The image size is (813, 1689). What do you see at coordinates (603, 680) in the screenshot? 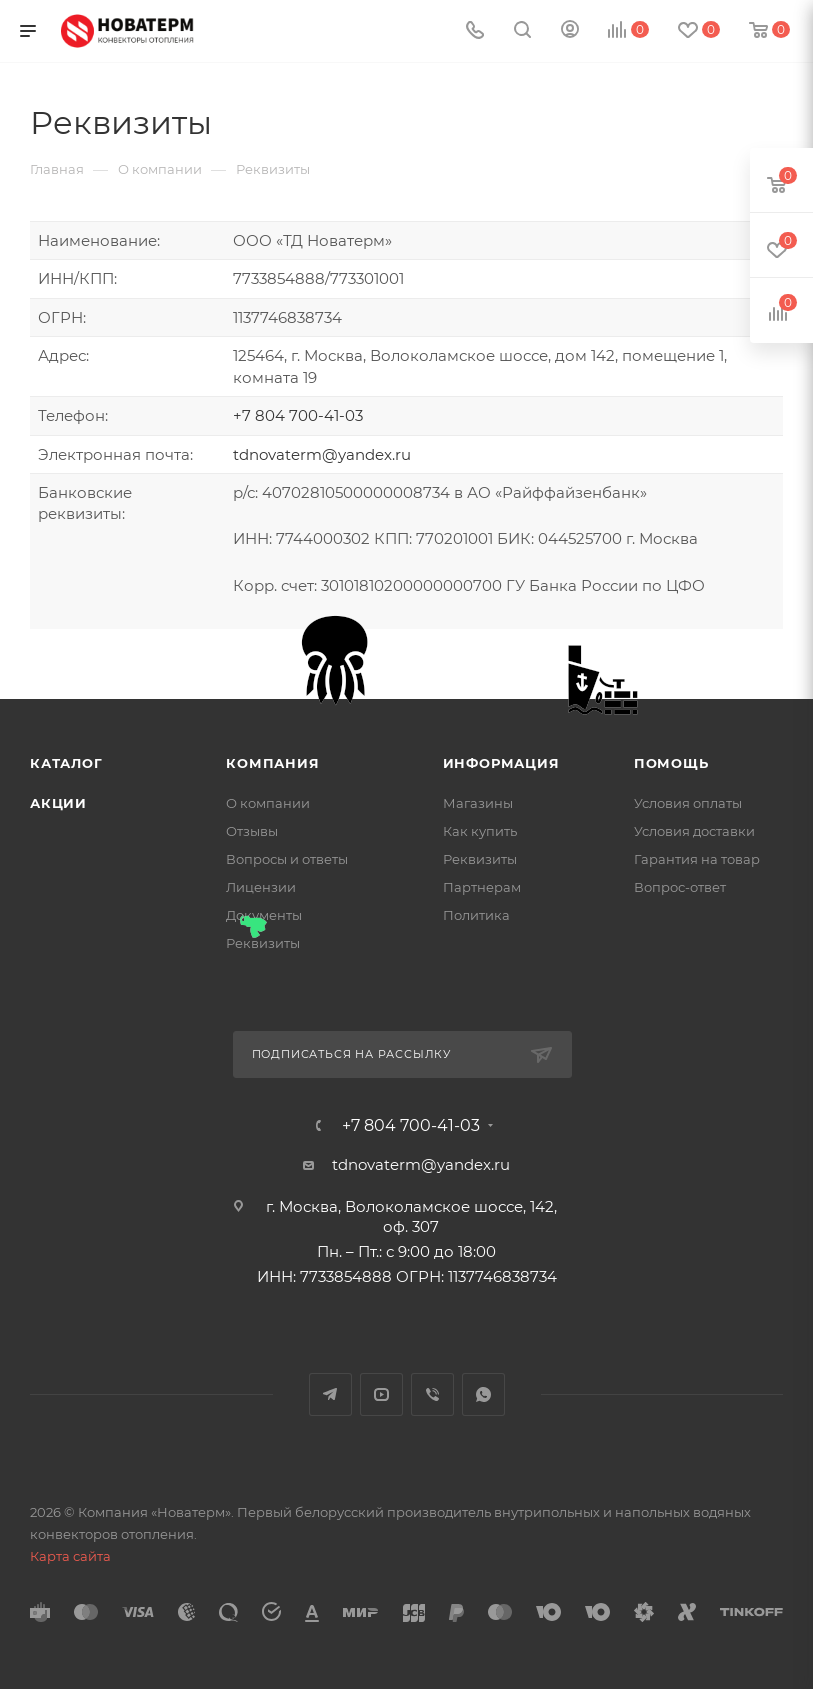
I see `access harbor or port facilities` at bounding box center [603, 680].